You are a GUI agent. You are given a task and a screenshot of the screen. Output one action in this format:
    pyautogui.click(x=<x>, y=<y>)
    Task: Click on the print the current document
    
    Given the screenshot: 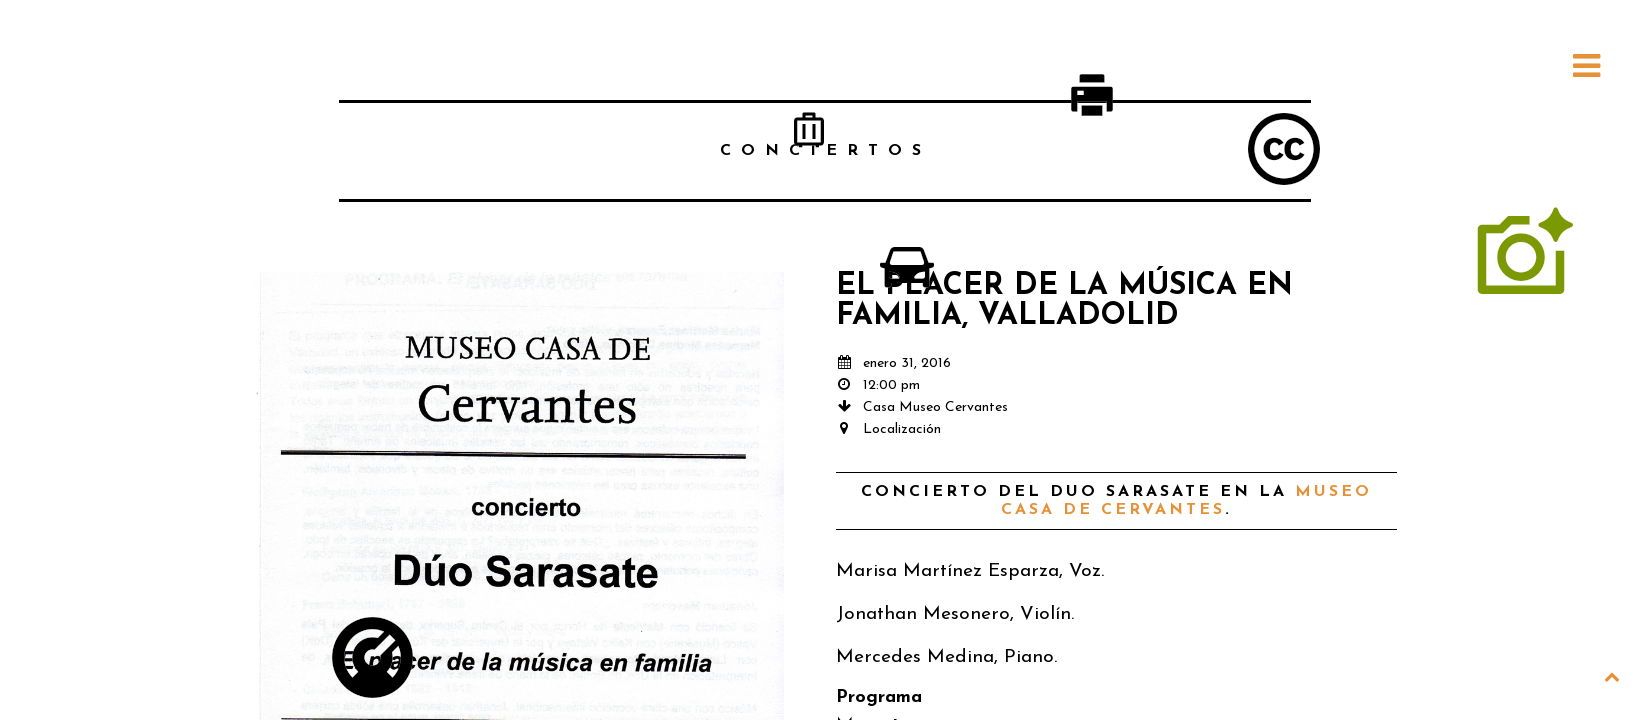 What is the action you would take?
    pyautogui.click(x=1092, y=95)
    